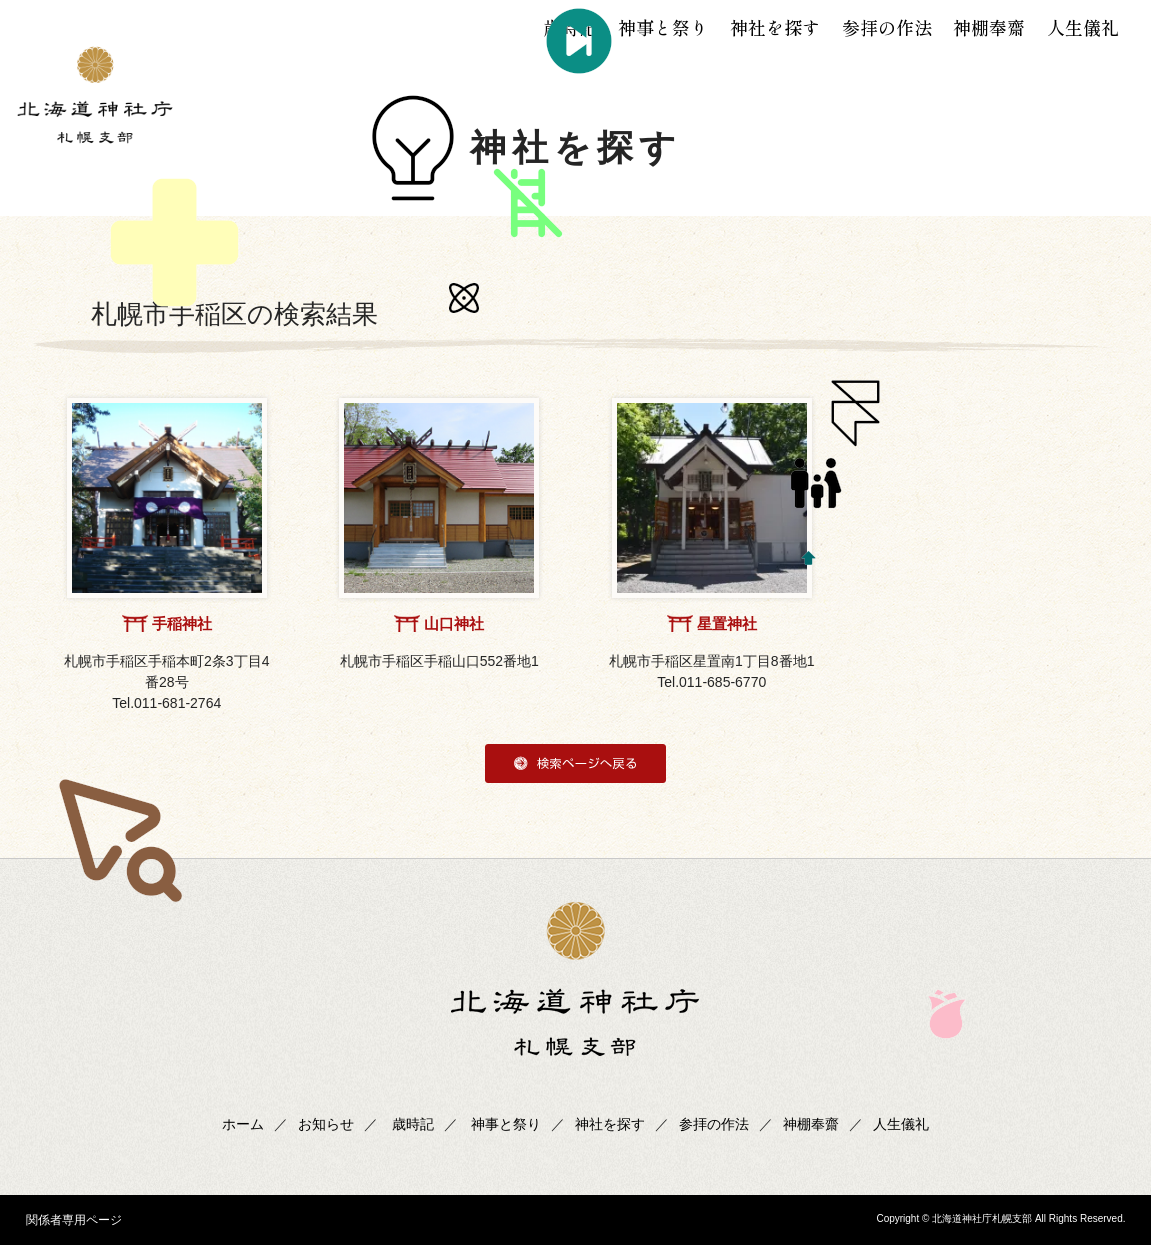 This screenshot has width=1151, height=1245. What do you see at coordinates (114, 834) in the screenshot?
I see `search for cursor or pointer settings` at bounding box center [114, 834].